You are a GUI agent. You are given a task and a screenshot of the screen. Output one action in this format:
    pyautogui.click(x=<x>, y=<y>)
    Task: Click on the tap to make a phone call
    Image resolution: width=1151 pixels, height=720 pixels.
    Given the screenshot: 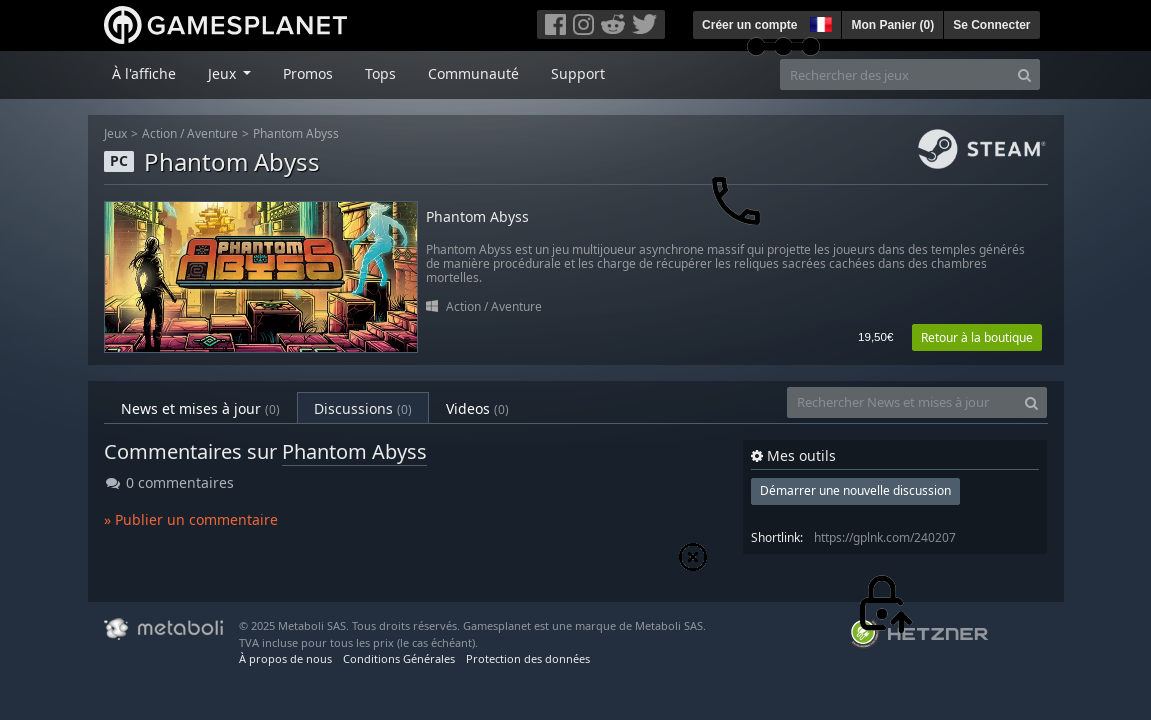 What is the action you would take?
    pyautogui.click(x=736, y=201)
    